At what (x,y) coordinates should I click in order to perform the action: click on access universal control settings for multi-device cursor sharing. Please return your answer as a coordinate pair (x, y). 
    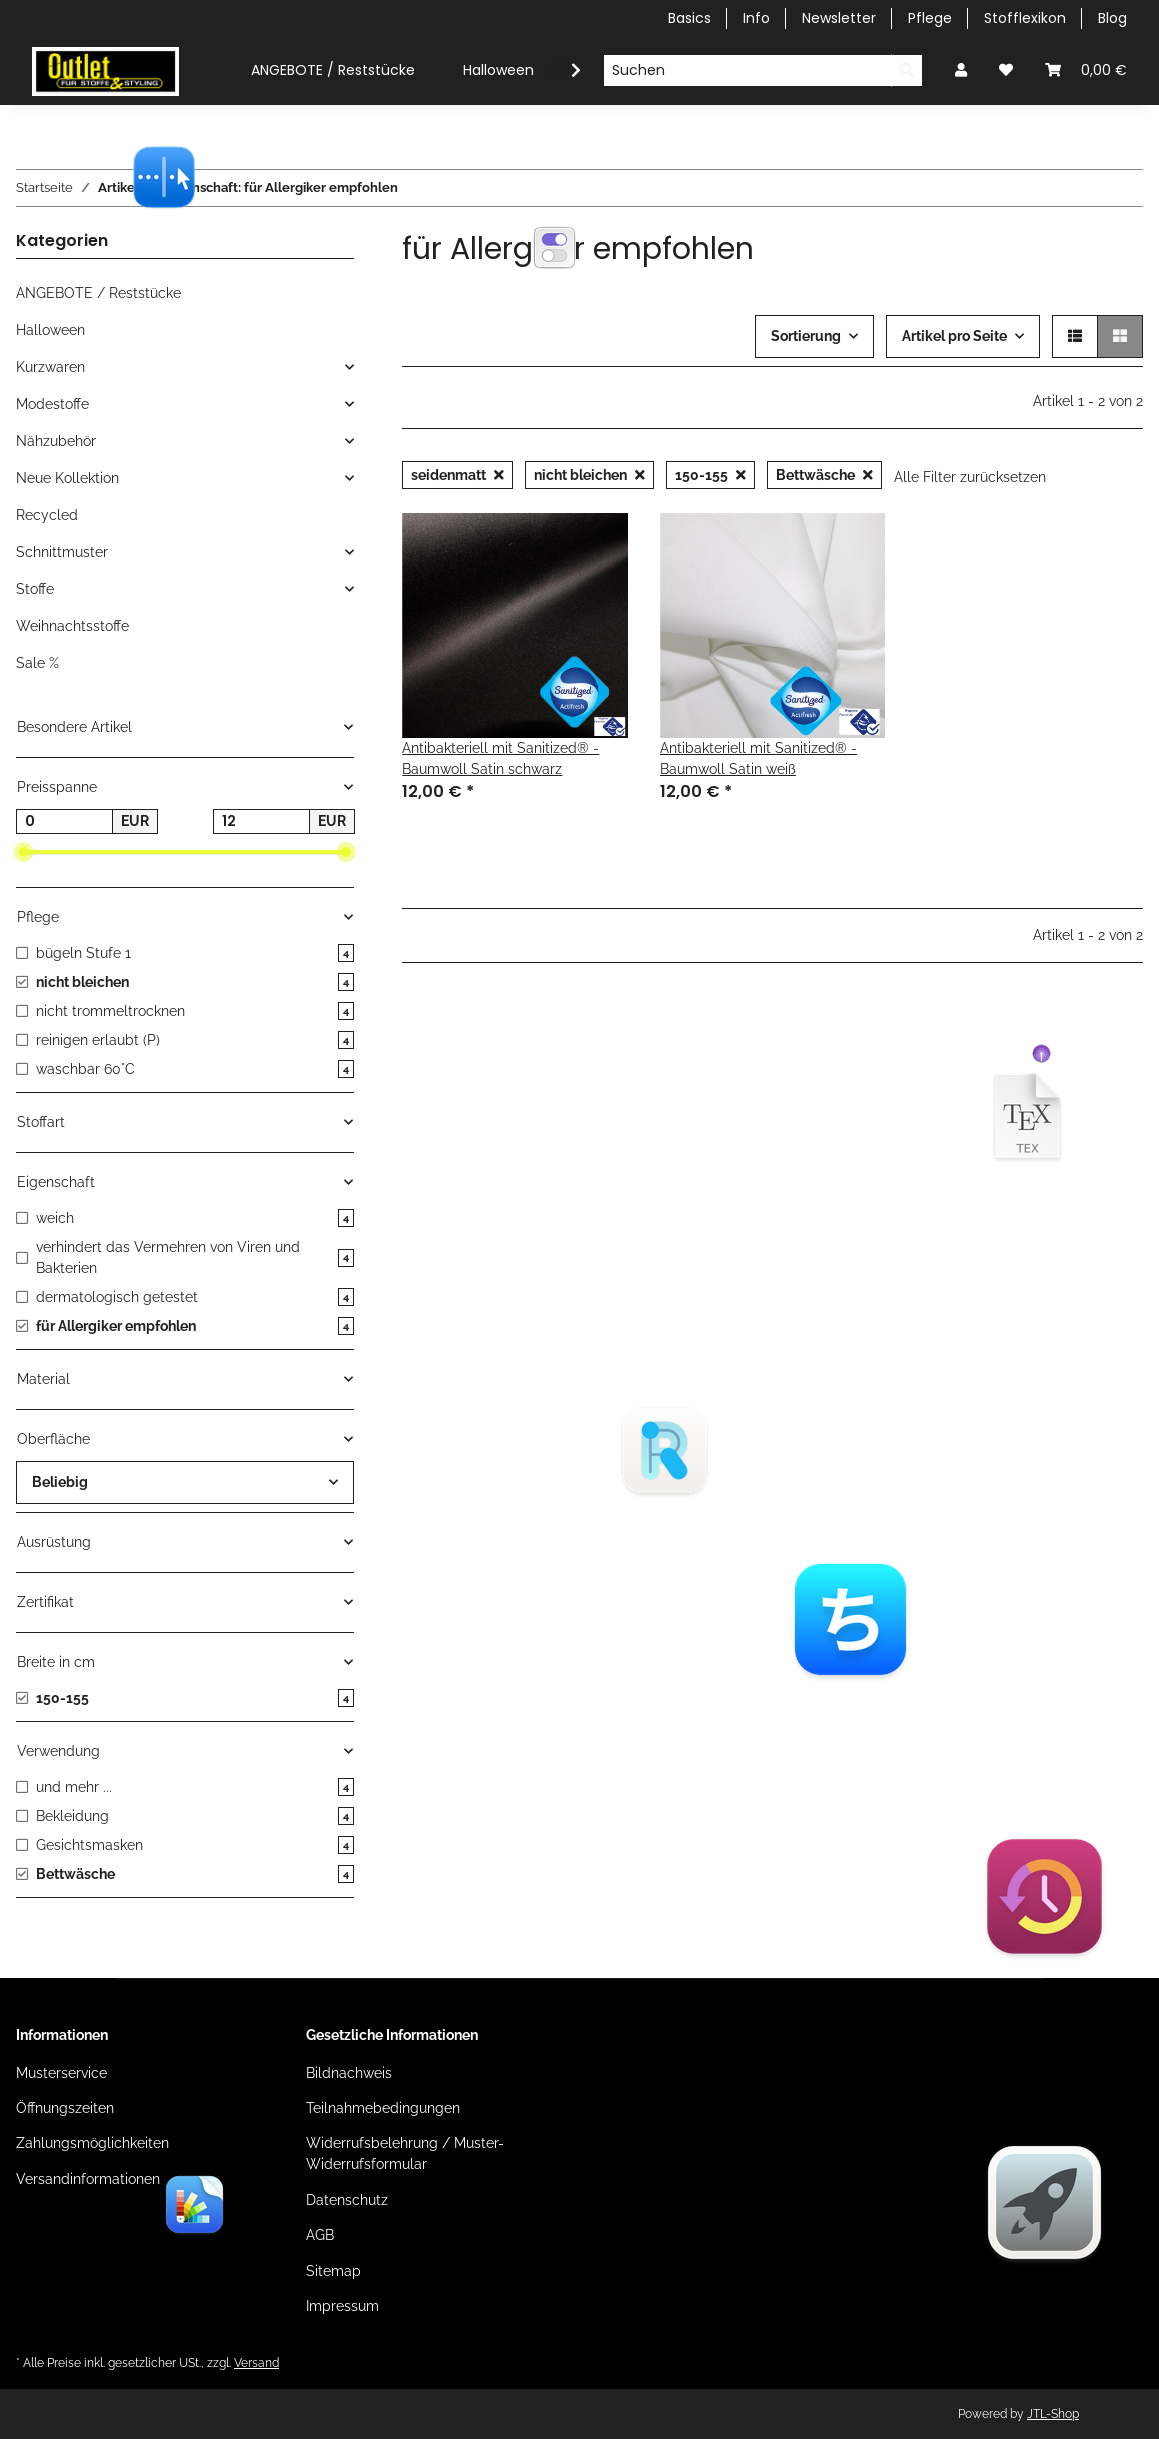
    Looking at the image, I should click on (164, 177).